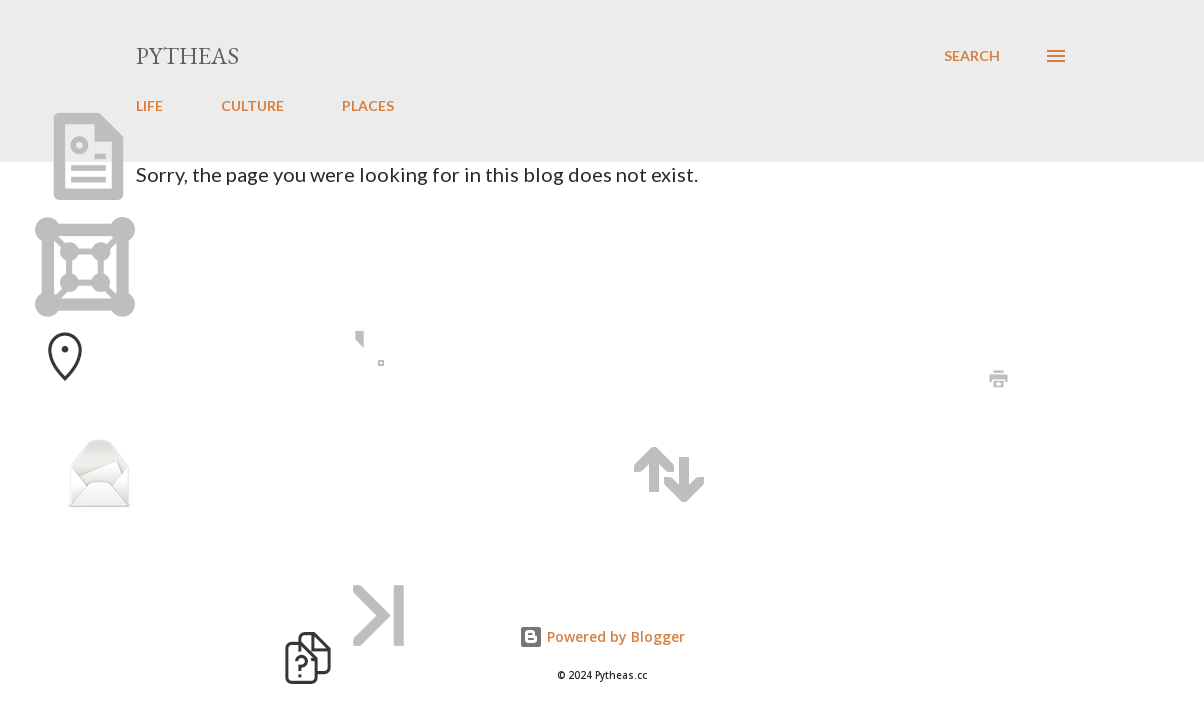  I want to click on access location settings, so click(65, 356).